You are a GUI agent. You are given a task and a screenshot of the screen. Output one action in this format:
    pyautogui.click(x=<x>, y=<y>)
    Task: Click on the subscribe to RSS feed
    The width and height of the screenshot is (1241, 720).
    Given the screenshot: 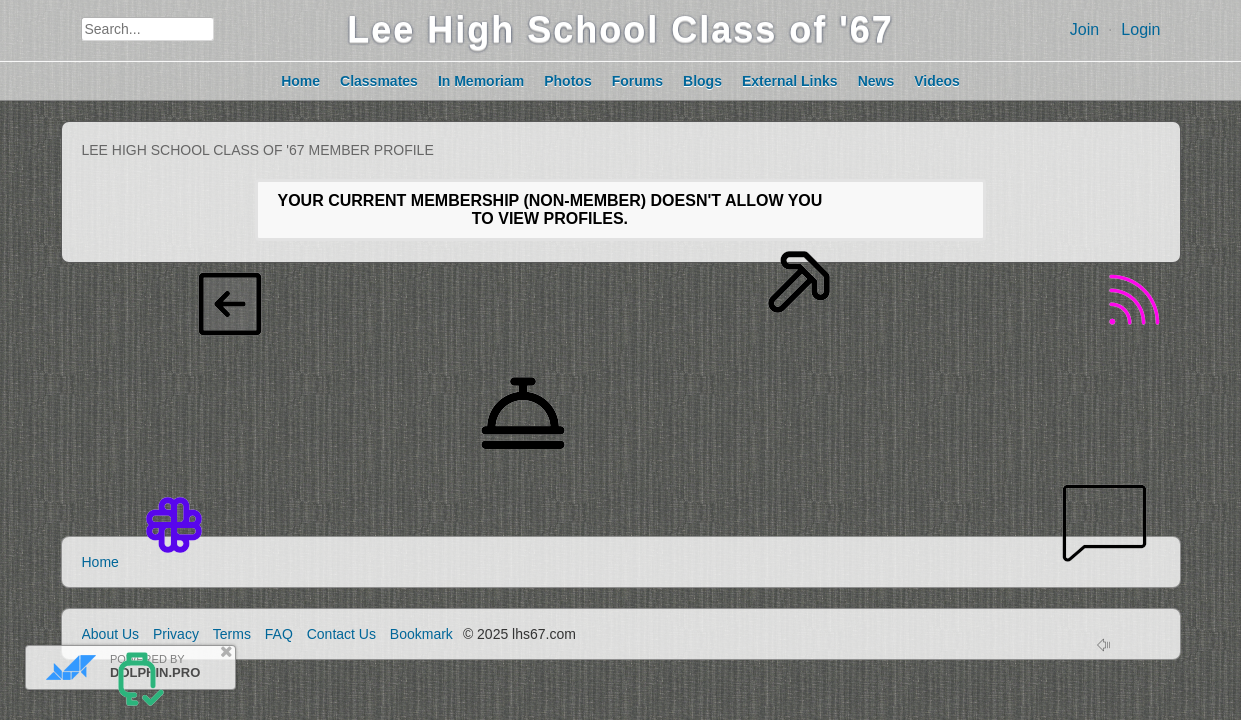 What is the action you would take?
    pyautogui.click(x=1132, y=302)
    